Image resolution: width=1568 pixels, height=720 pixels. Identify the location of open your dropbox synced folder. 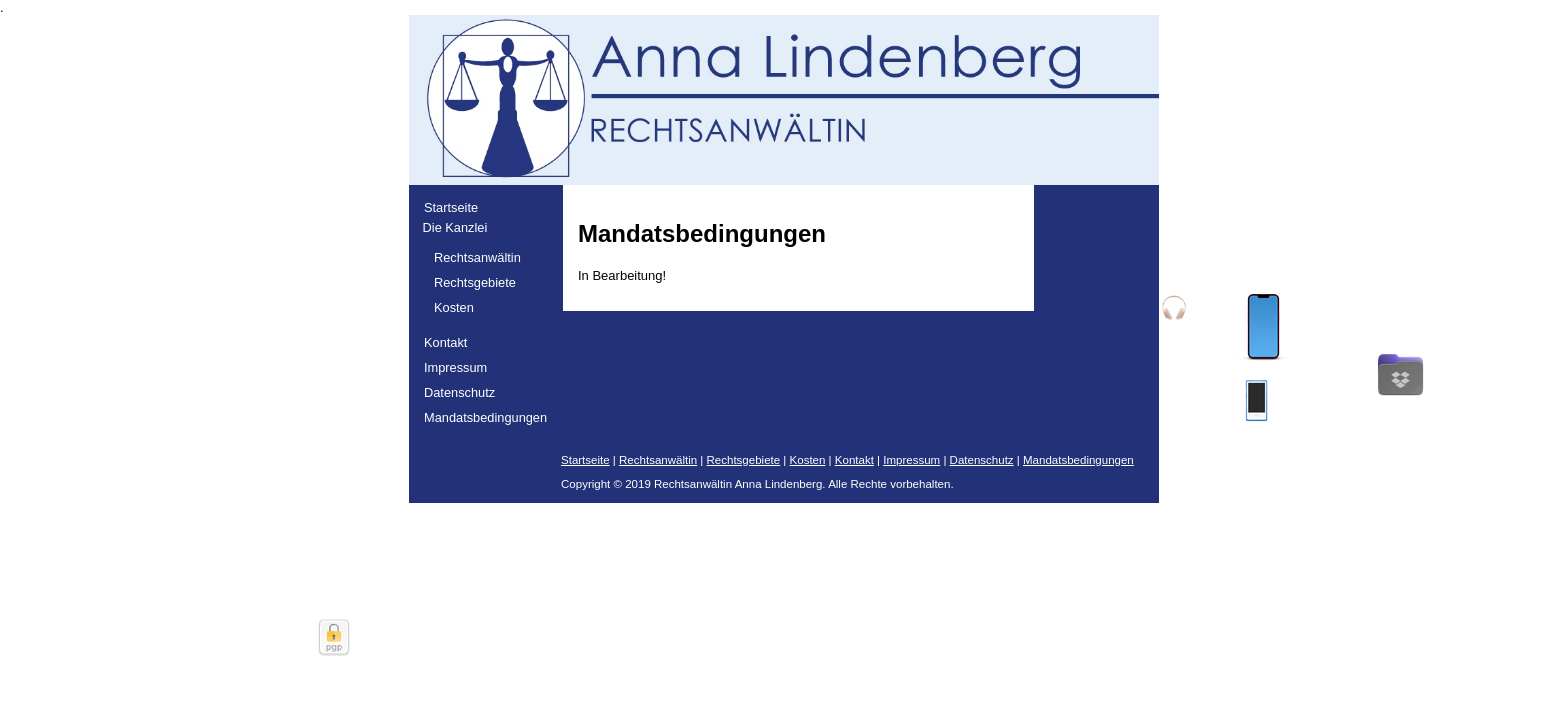
(1400, 374).